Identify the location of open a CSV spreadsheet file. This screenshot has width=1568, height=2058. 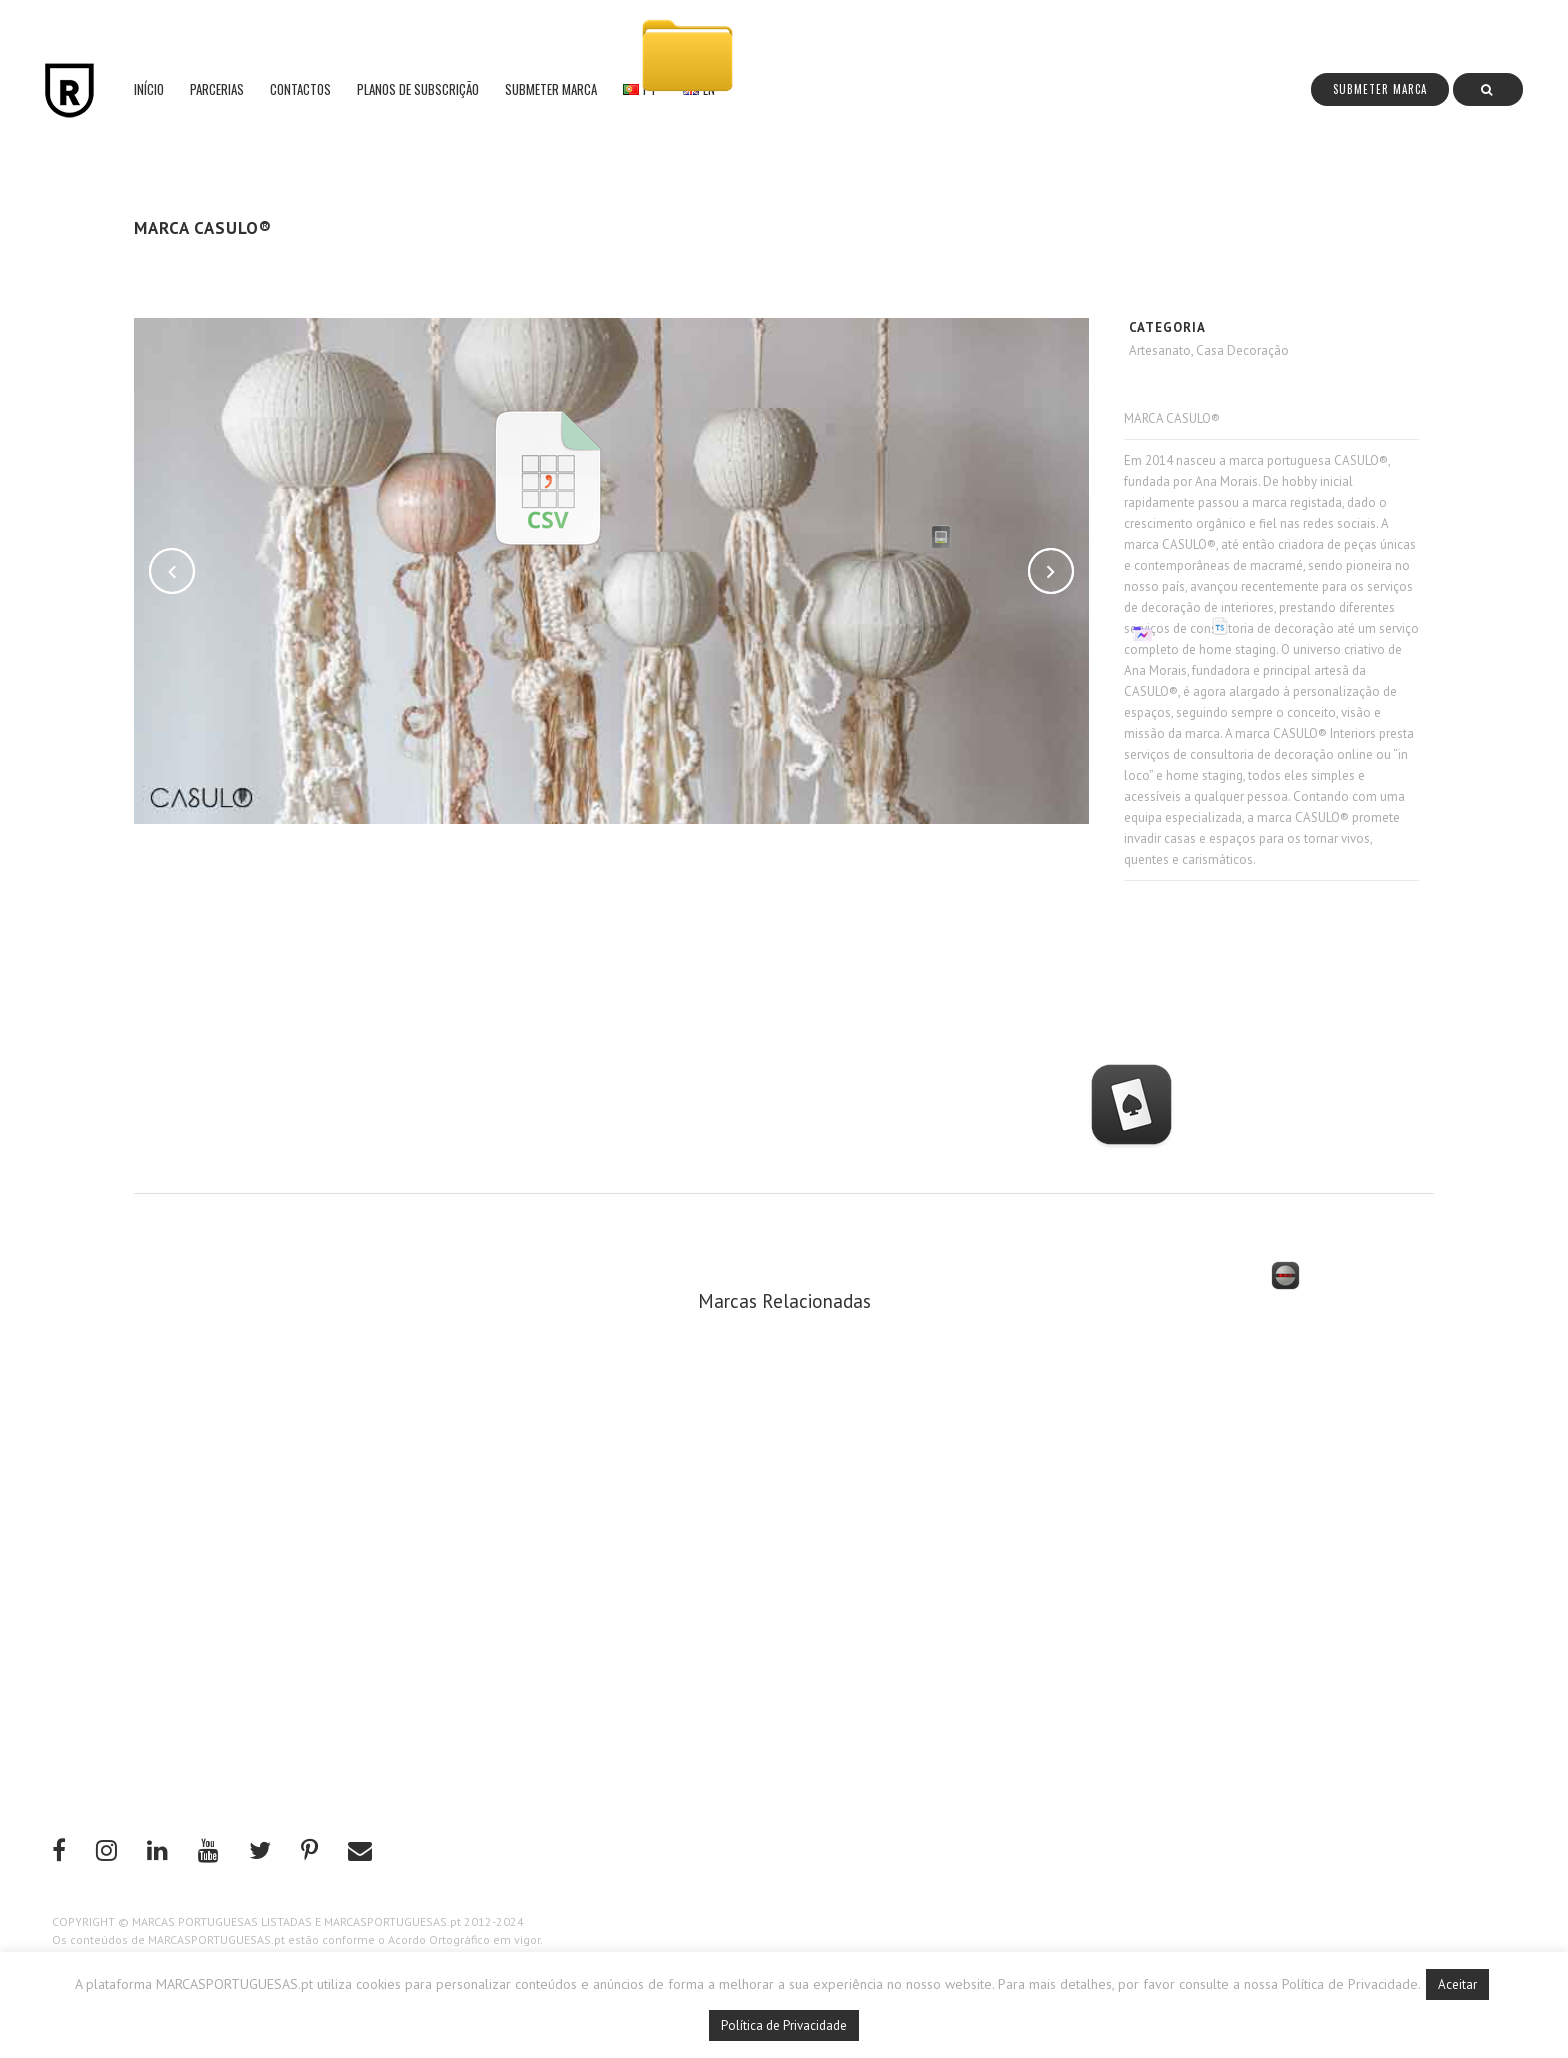
(548, 478).